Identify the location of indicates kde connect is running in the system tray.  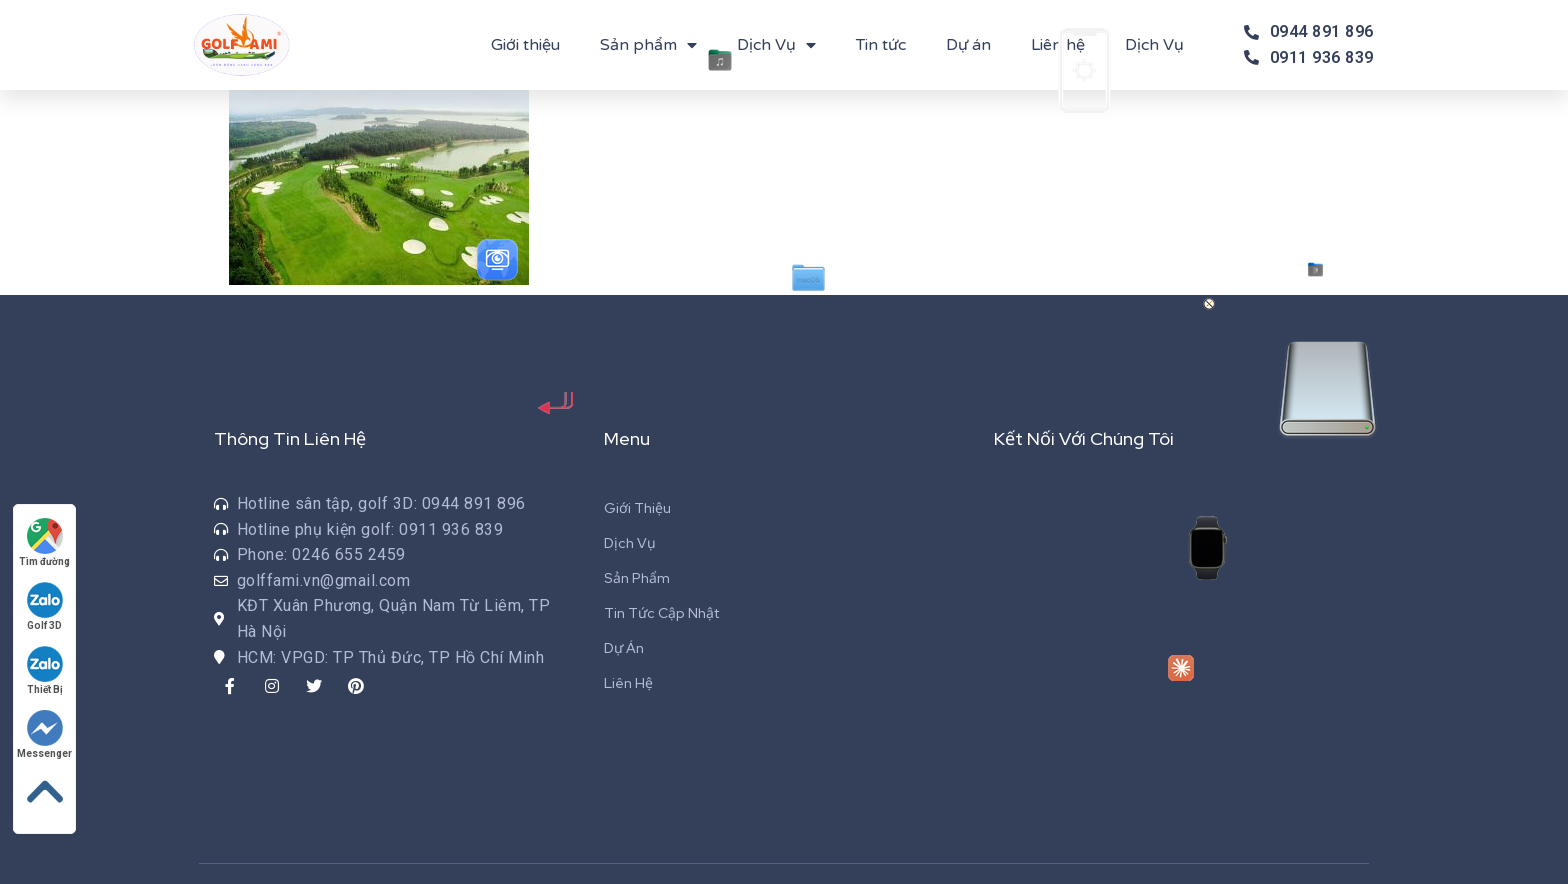
(1084, 70).